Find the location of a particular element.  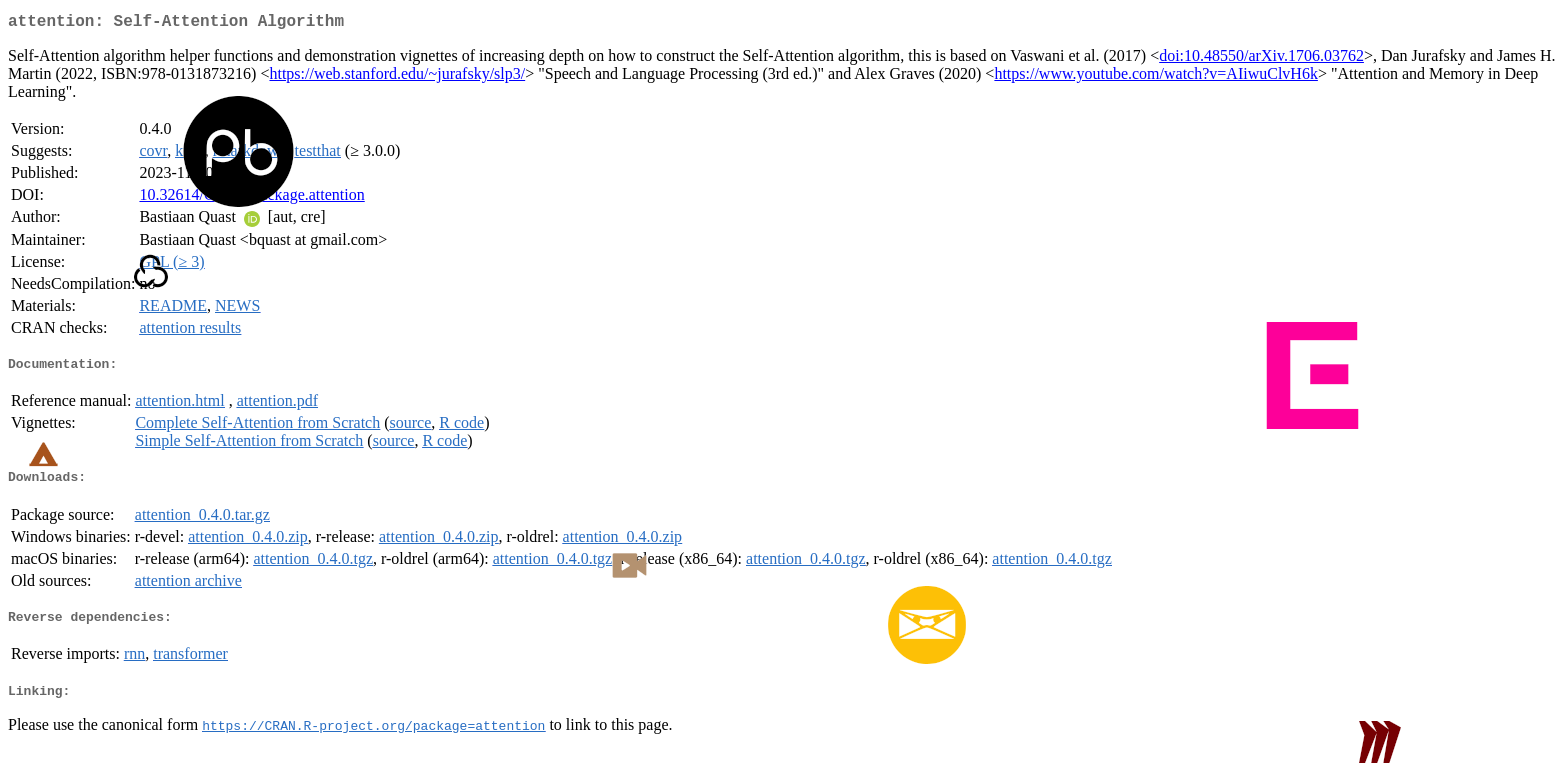

open Miro collaborative whiteboard app is located at coordinates (1380, 742).